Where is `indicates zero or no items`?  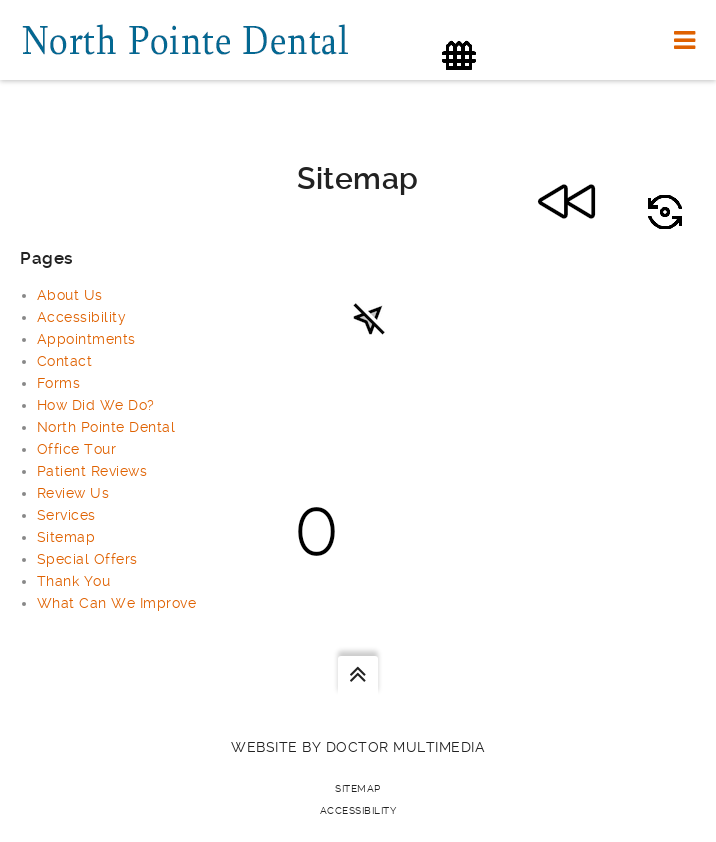 indicates zero or no items is located at coordinates (316, 531).